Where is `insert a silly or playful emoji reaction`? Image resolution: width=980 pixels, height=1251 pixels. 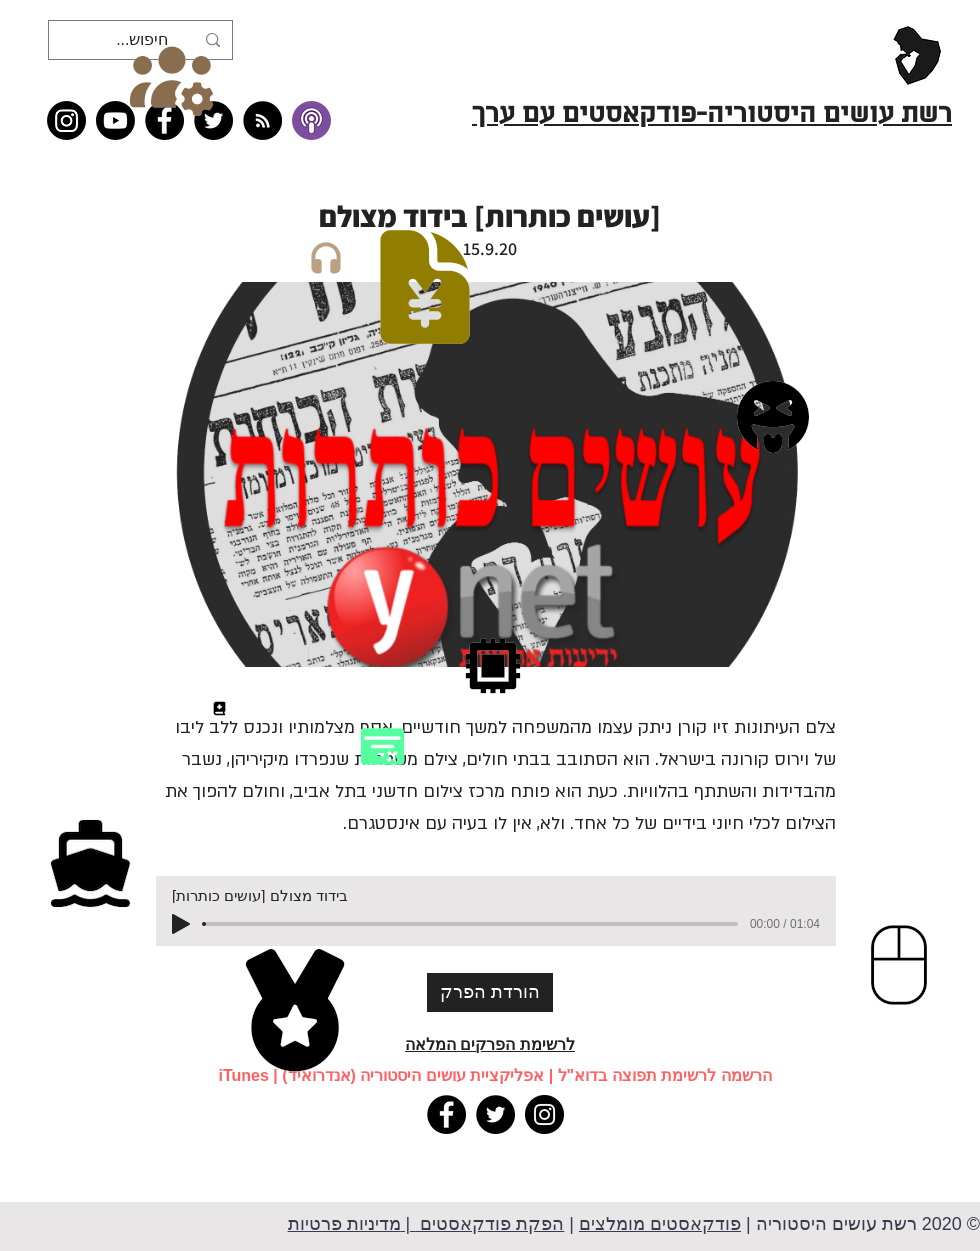
insert a silly or playful emoji reaction is located at coordinates (773, 417).